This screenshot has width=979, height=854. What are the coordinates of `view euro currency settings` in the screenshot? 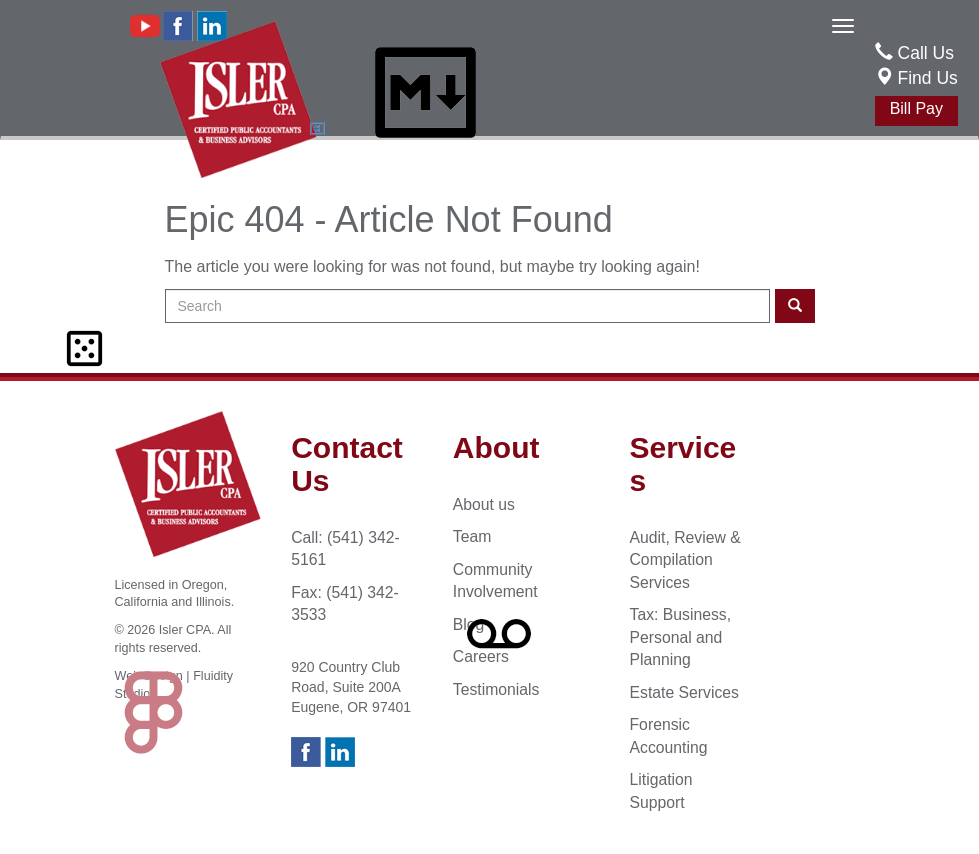 It's located at (317, 128).